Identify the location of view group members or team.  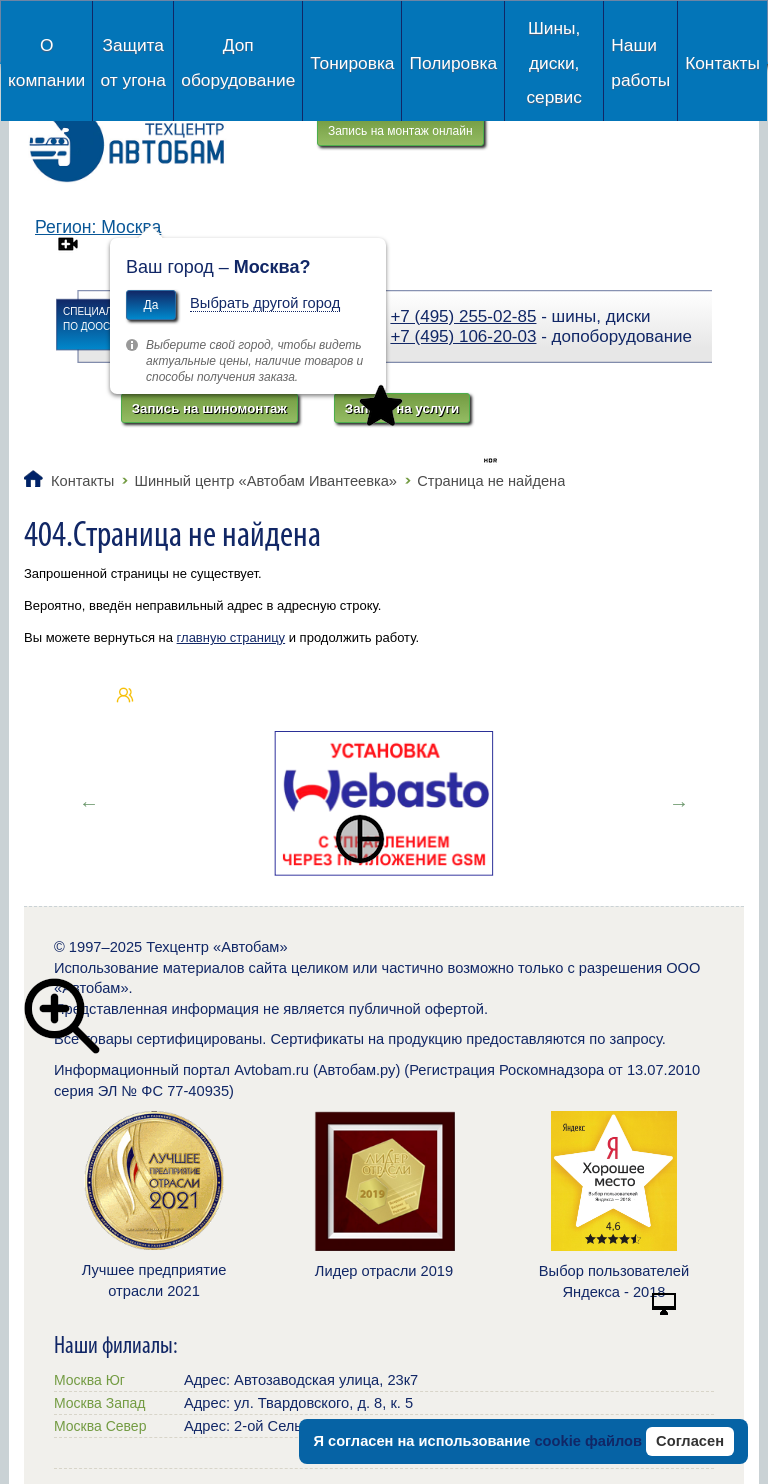
(125, 695).